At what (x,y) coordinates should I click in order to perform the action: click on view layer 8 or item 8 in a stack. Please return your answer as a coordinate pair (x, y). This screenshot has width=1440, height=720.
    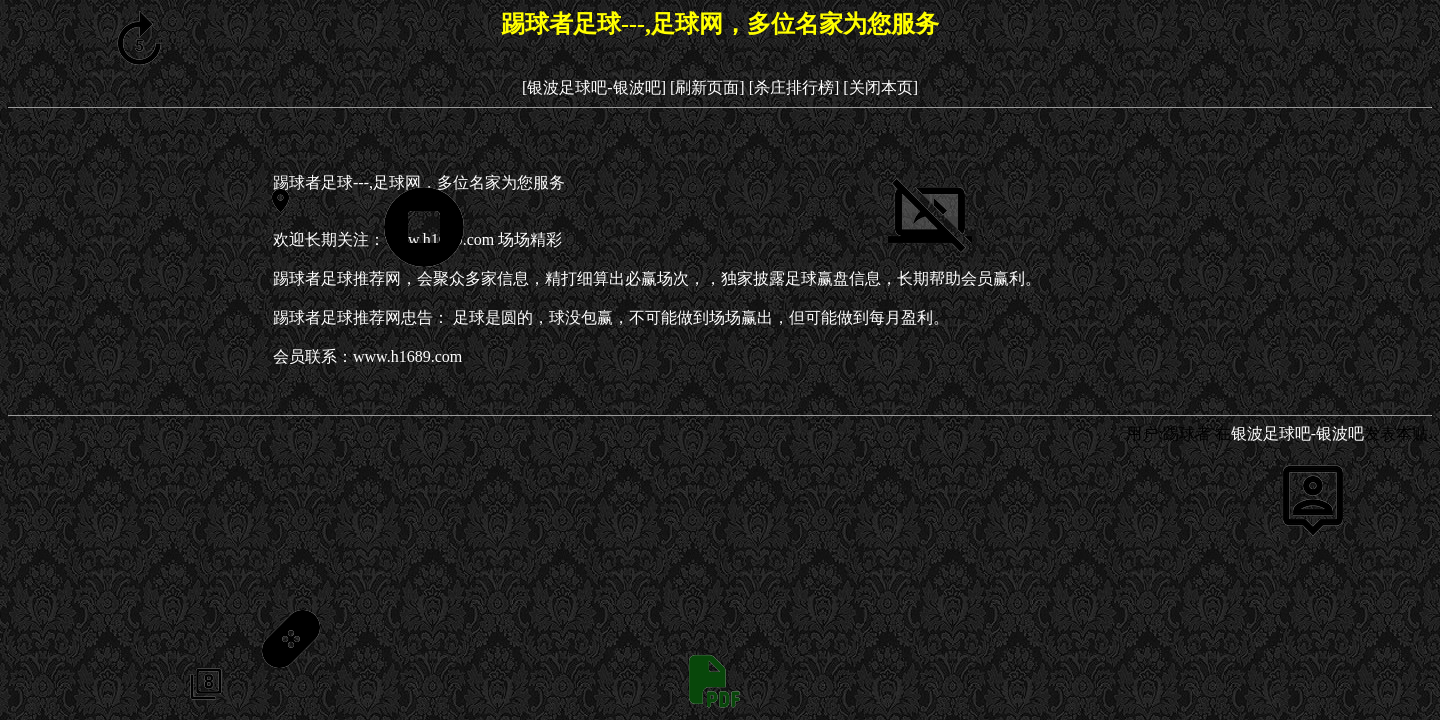
    Looking at the image, I should click on (206, 684).